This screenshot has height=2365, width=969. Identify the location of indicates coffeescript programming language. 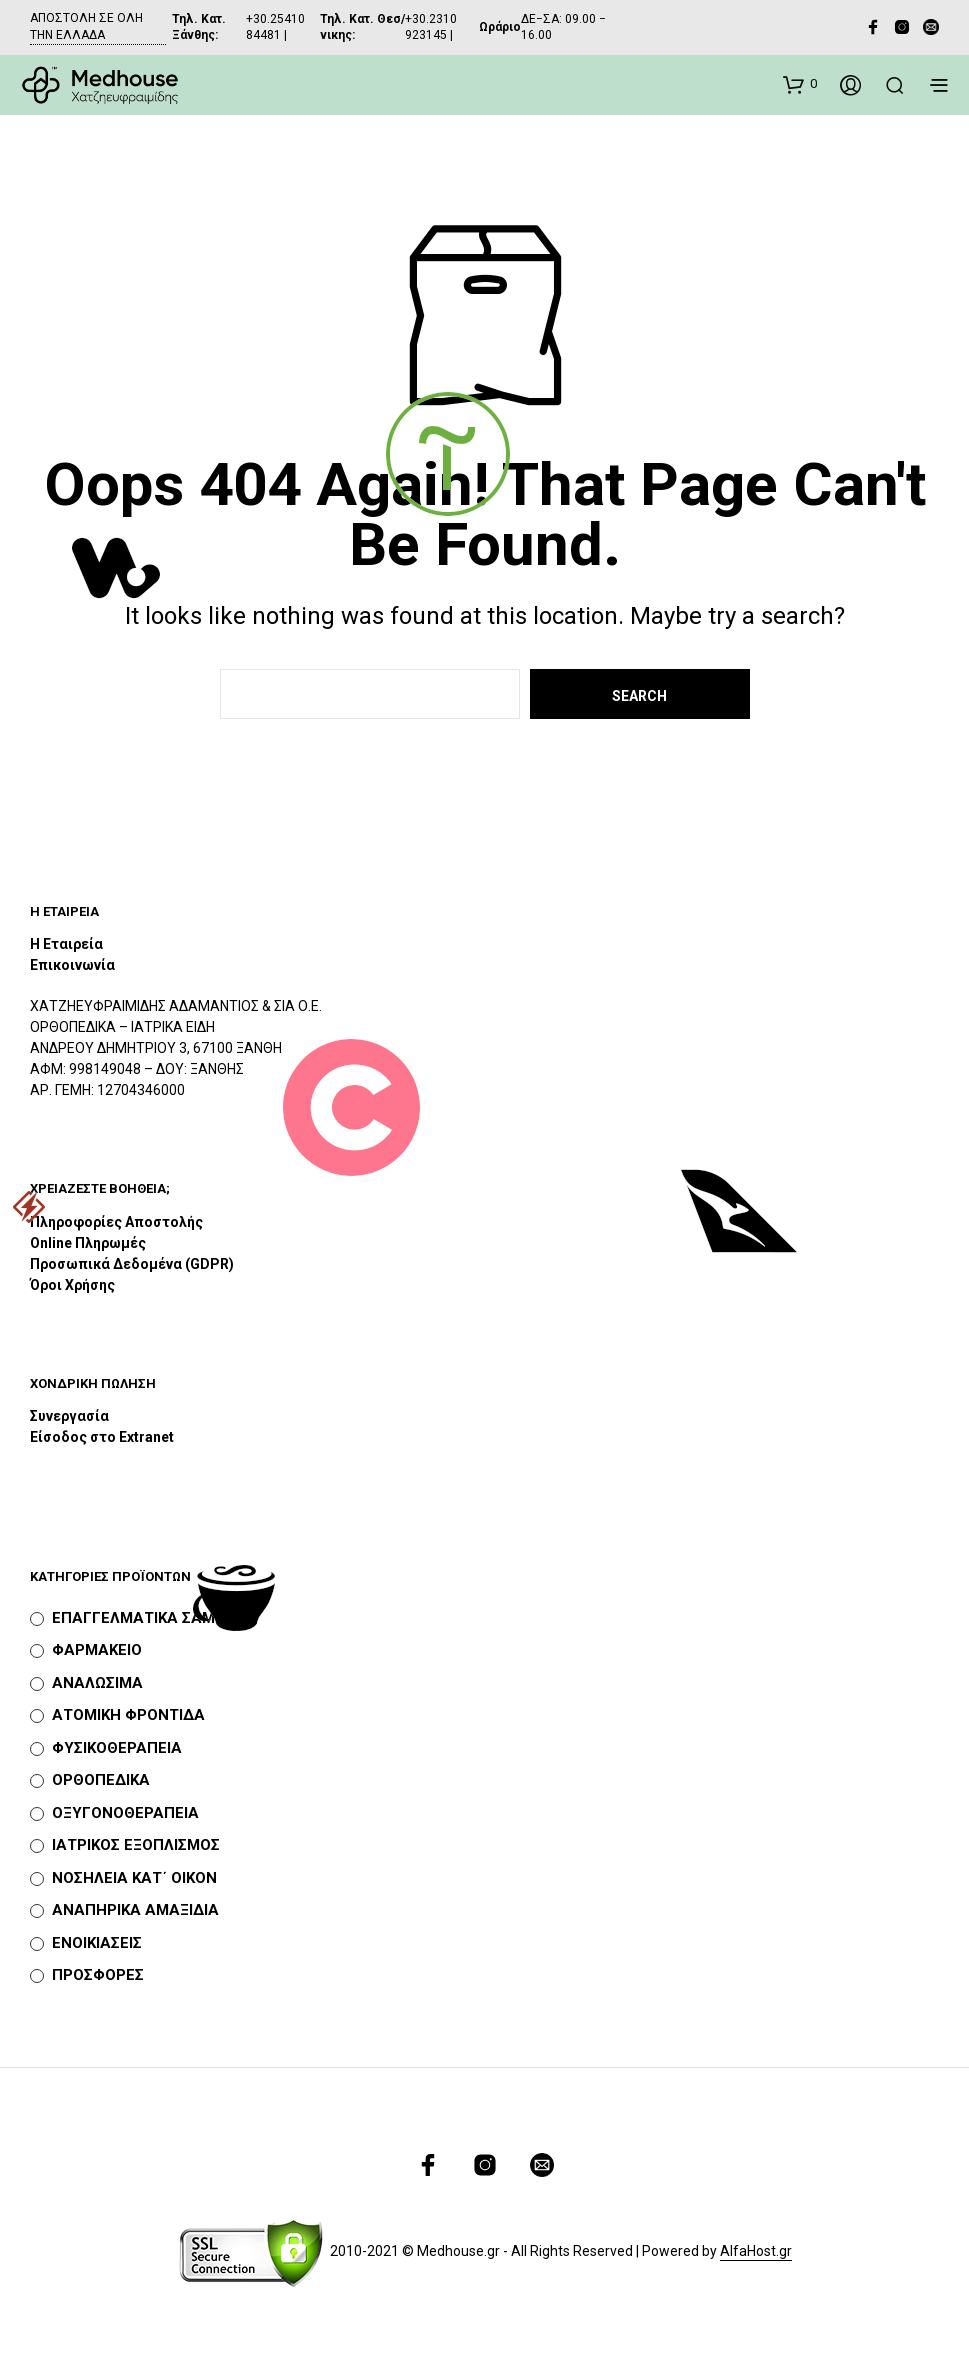
(234, 1598).